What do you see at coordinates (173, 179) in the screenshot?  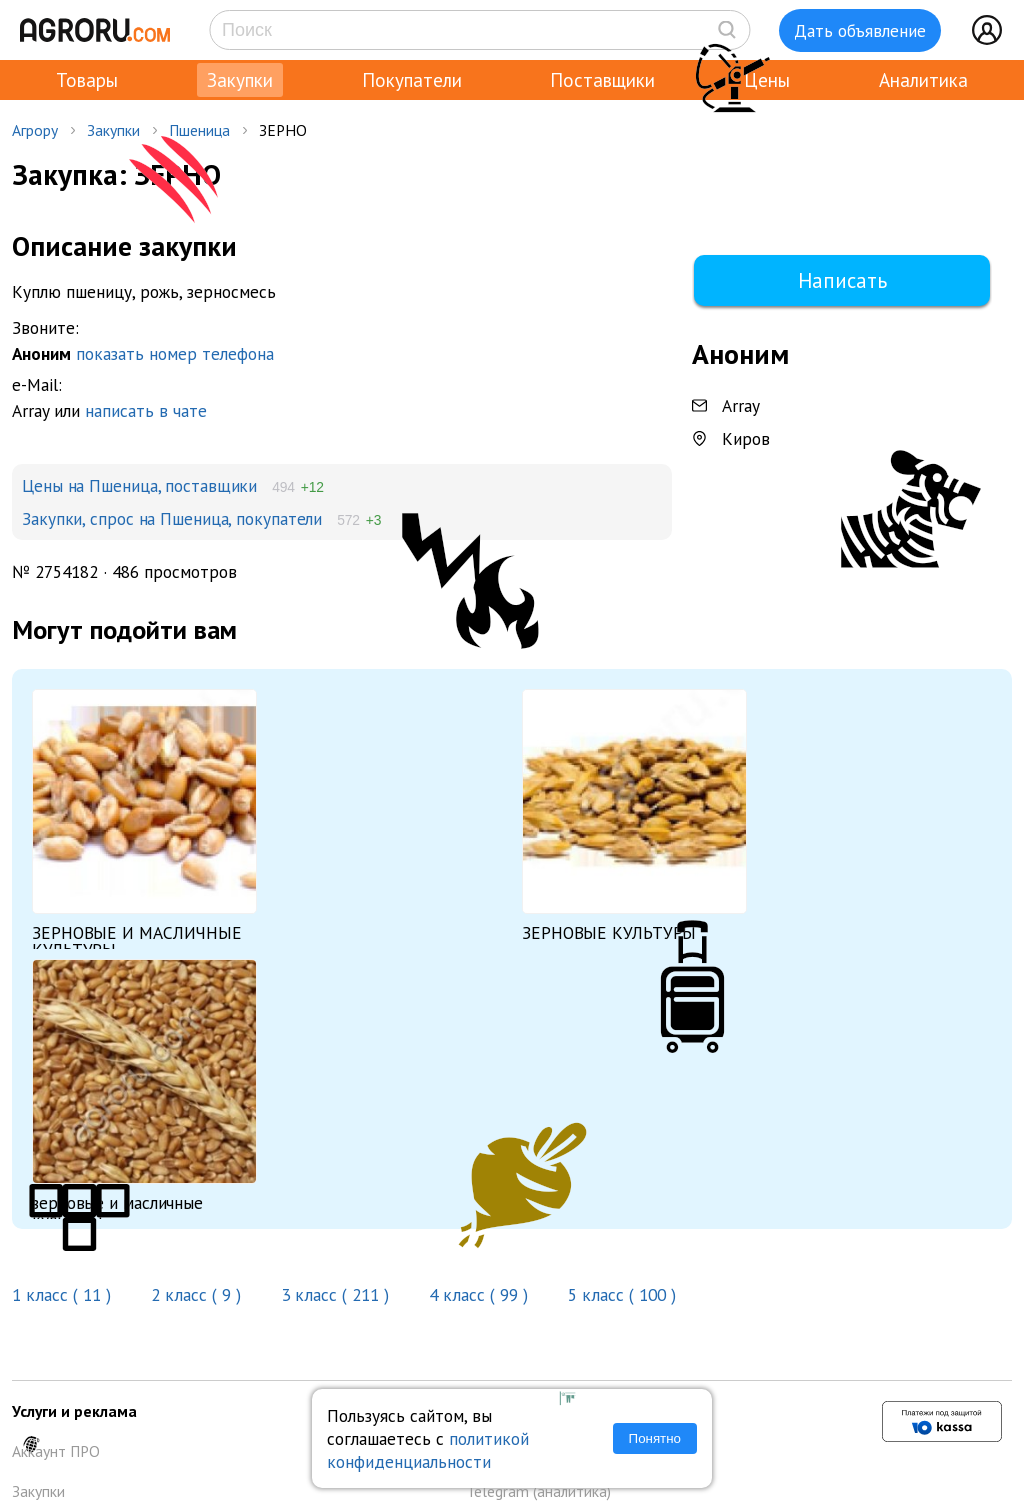 I see `indicates damage or attack action in a game` at bounding box center [173, 179].